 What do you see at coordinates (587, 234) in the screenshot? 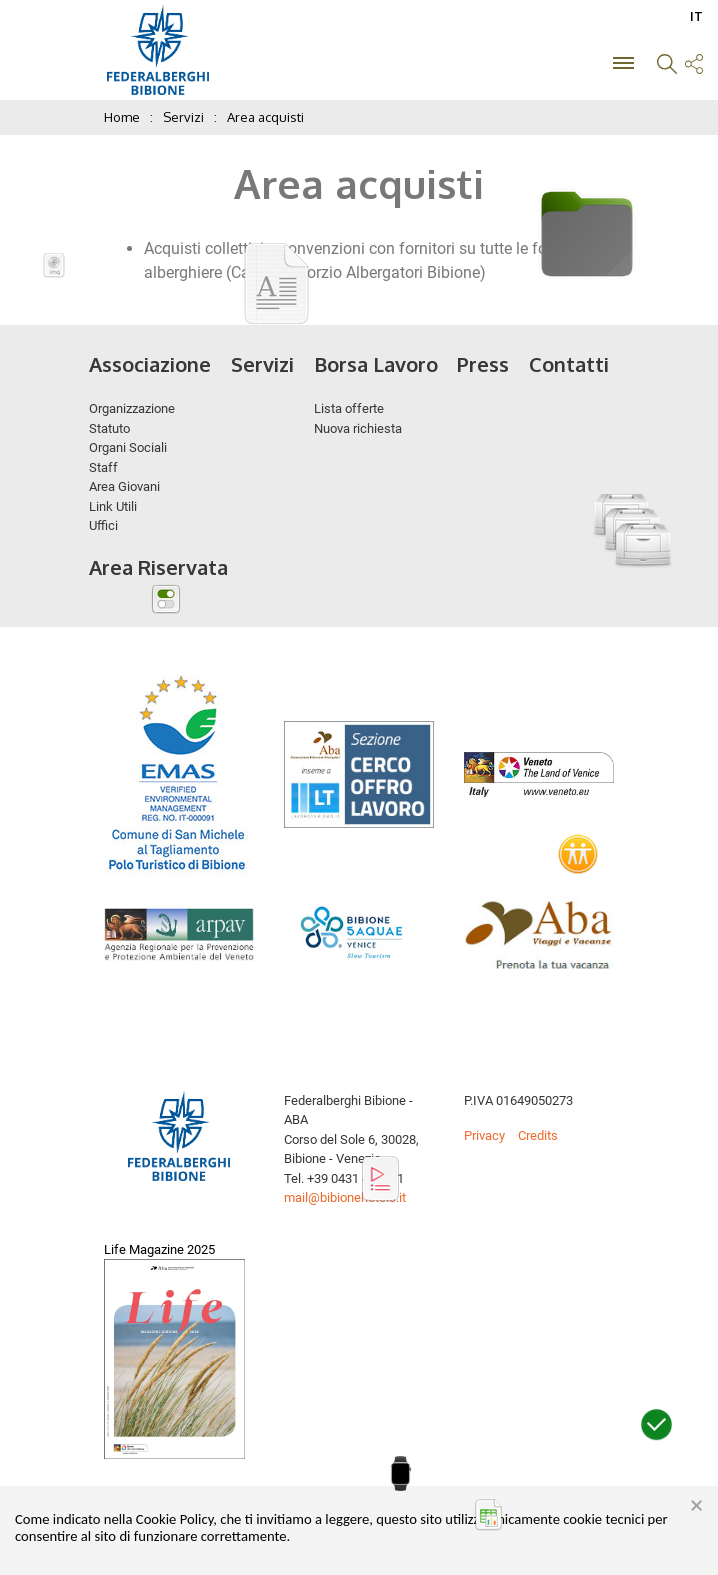
I see `open folder to view contents` at bounding box center [587, 234].